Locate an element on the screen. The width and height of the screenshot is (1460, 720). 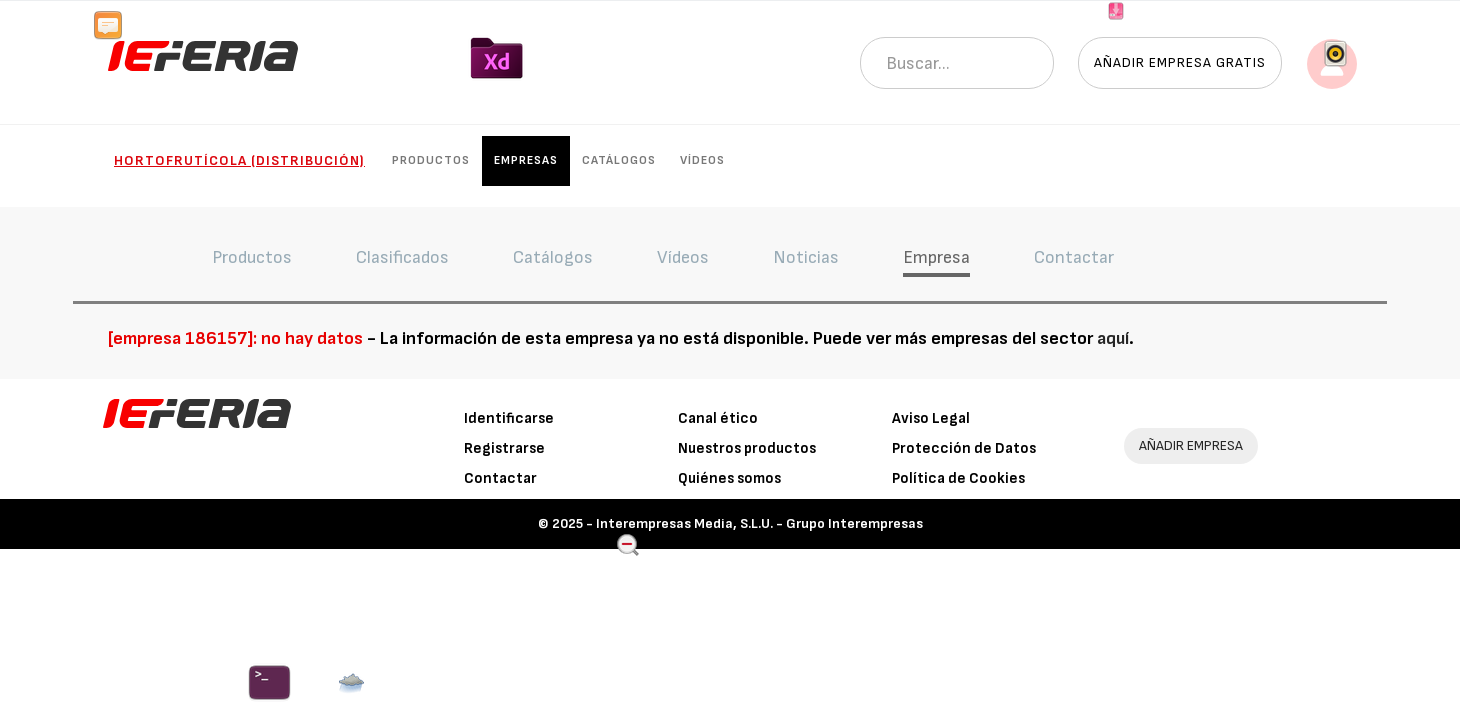
open folder containing Adobe XD project files is located at coordinates (496, 59).